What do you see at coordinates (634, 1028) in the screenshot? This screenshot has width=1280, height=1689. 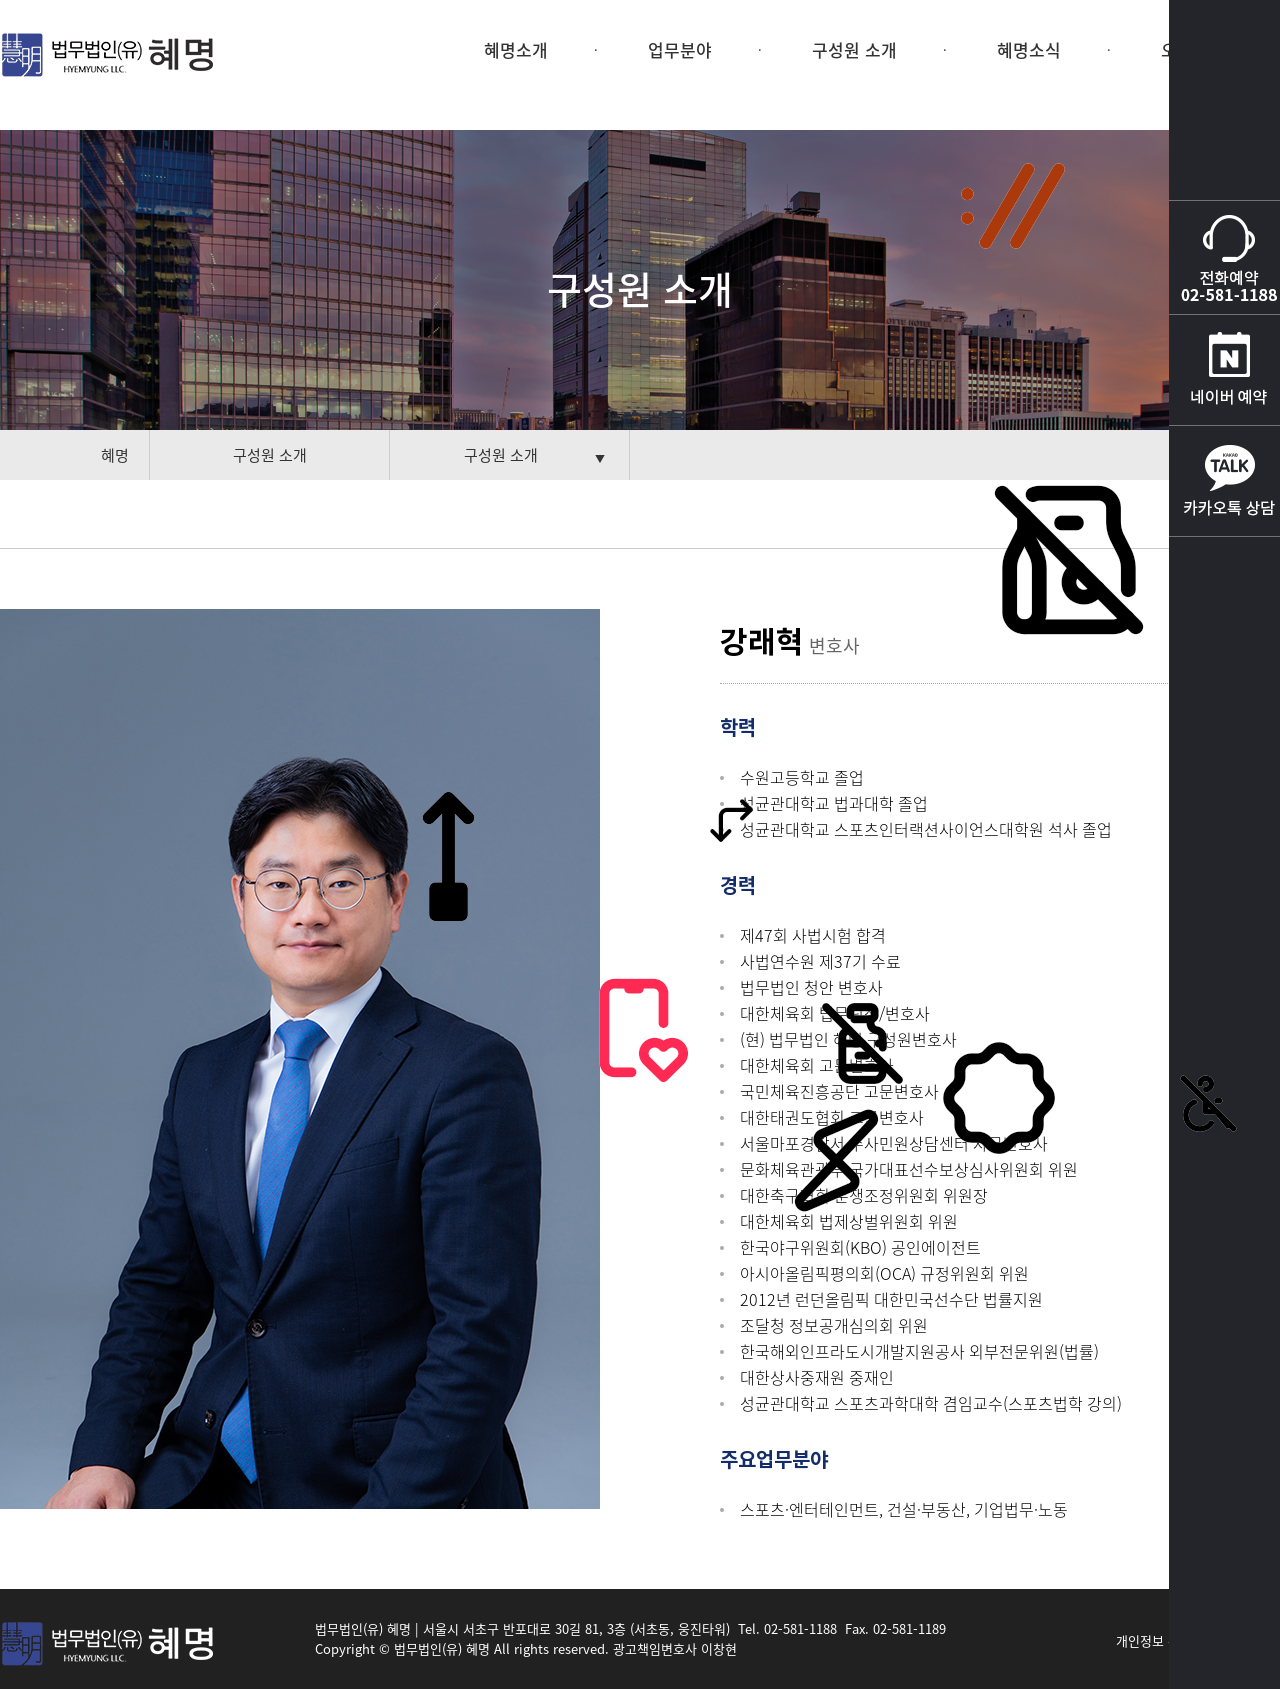 I see `add device to favorites` at bounding box center [634, 1028].